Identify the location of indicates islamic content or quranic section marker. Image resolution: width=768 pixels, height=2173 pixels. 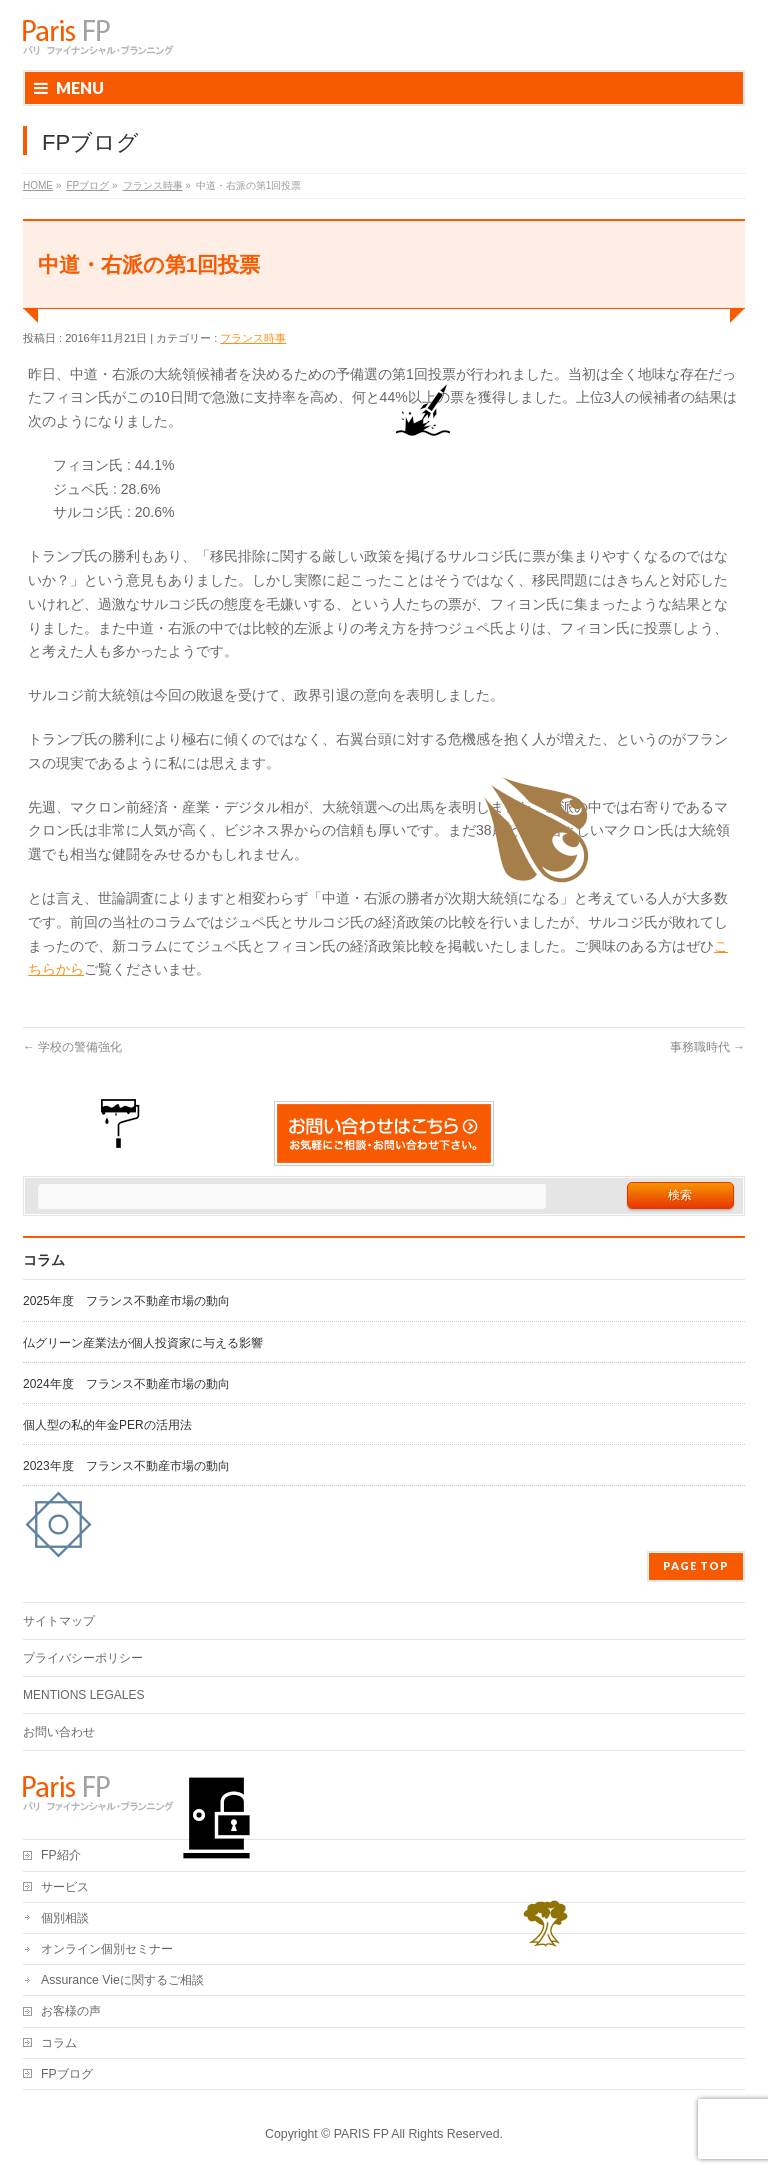
(58, 1524).